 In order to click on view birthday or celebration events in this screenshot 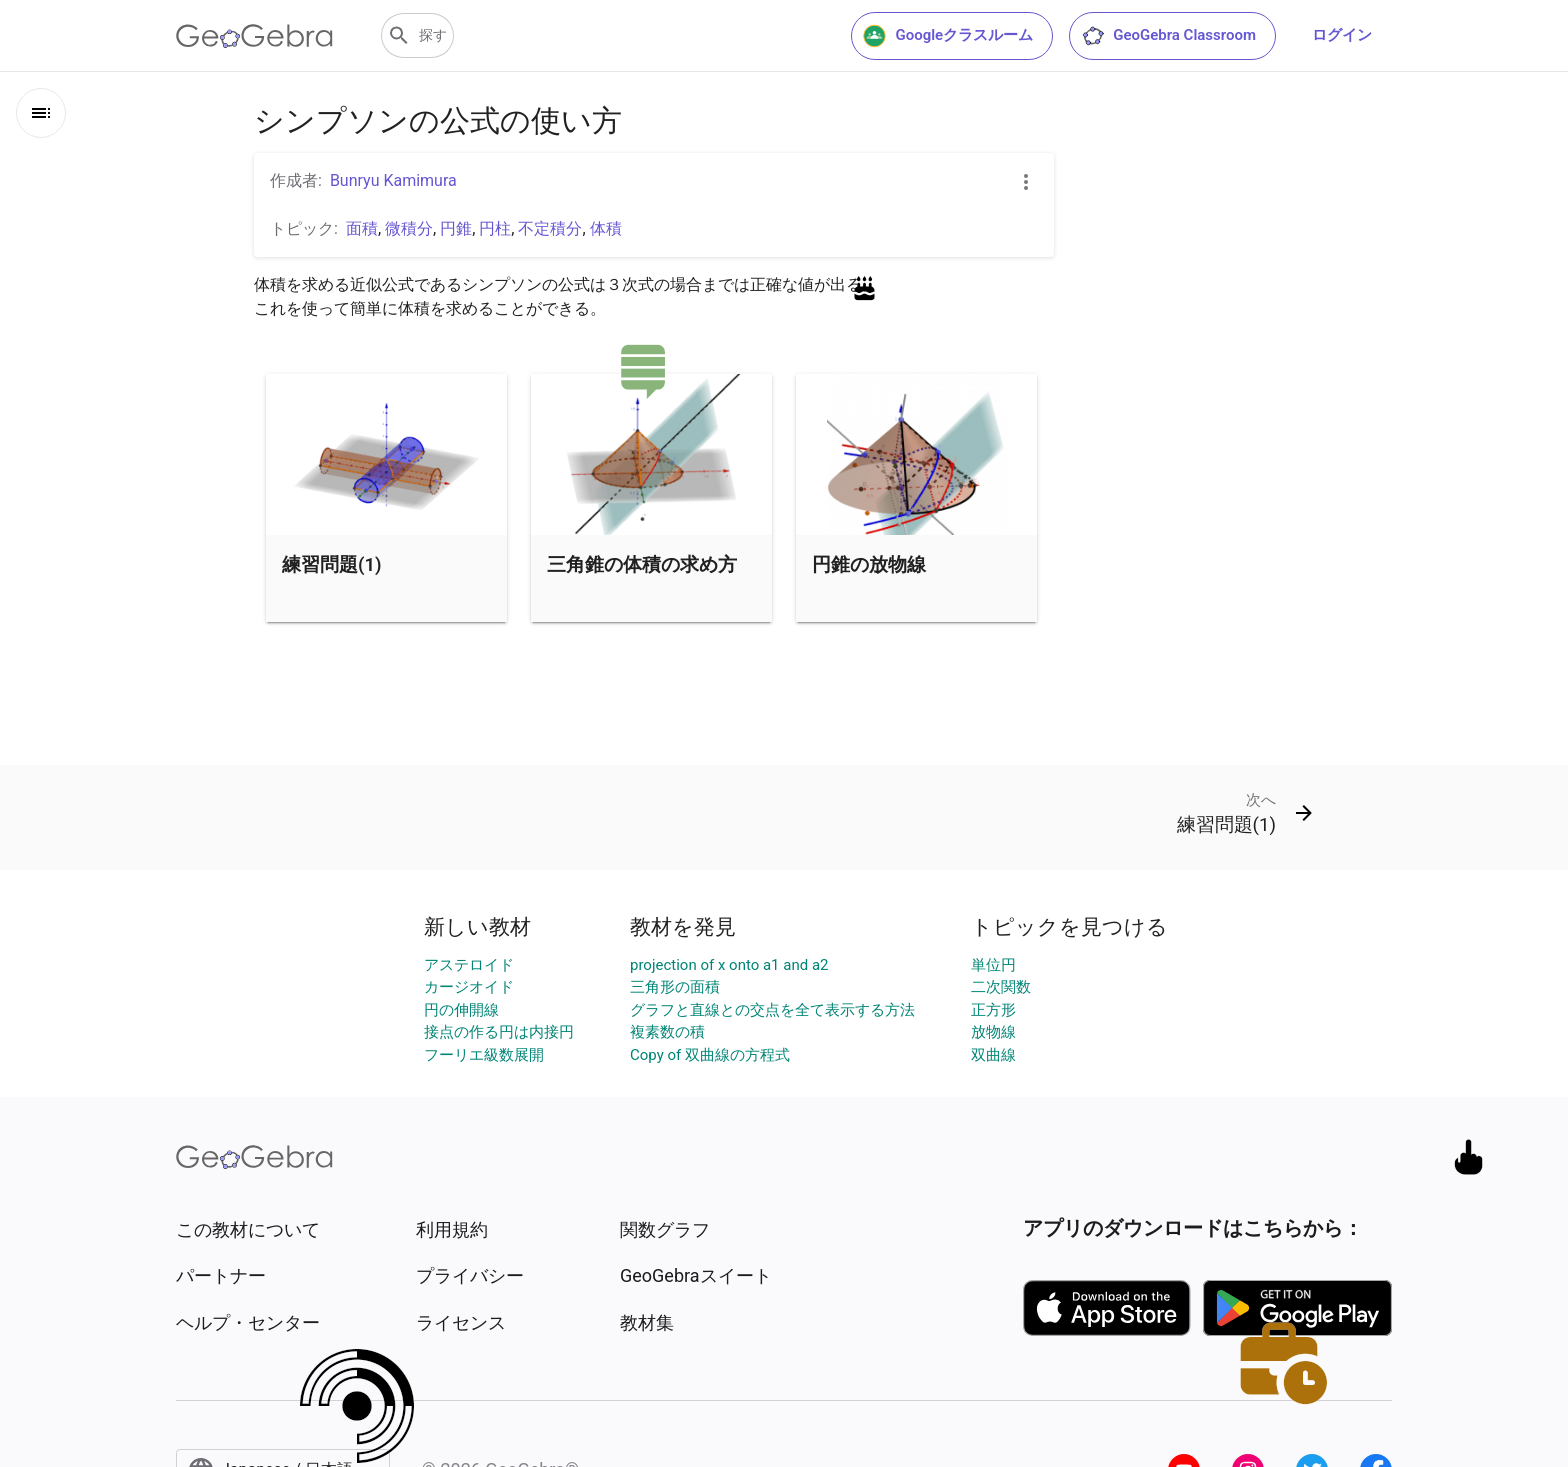, I will do `click(864, 288)`.